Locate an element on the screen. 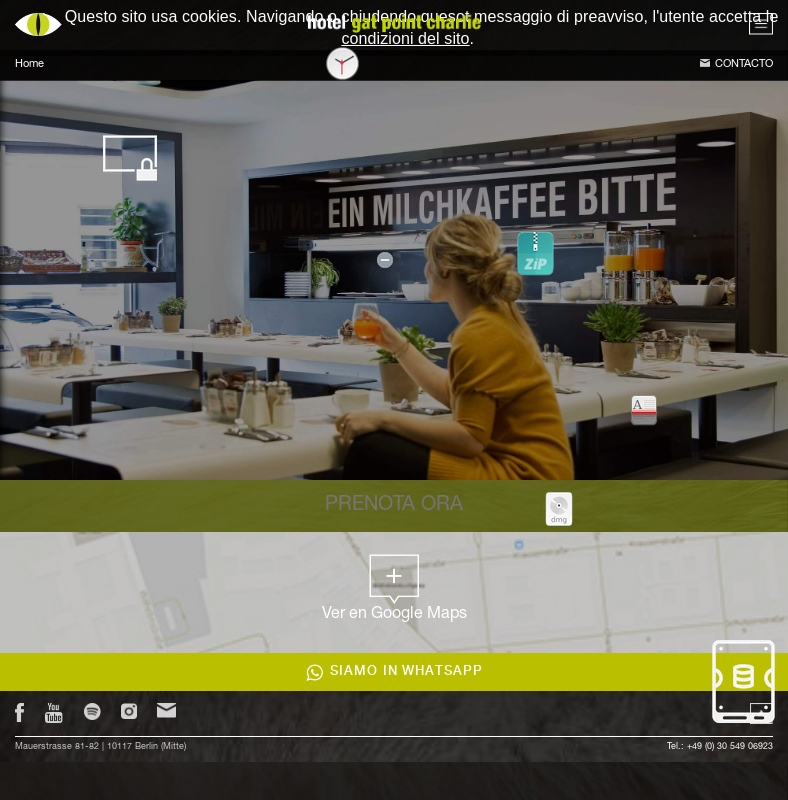 The width and height of the screenshot is (788, 800). screen rotation is locked to landscape mode is located at coordinates (130, 158).